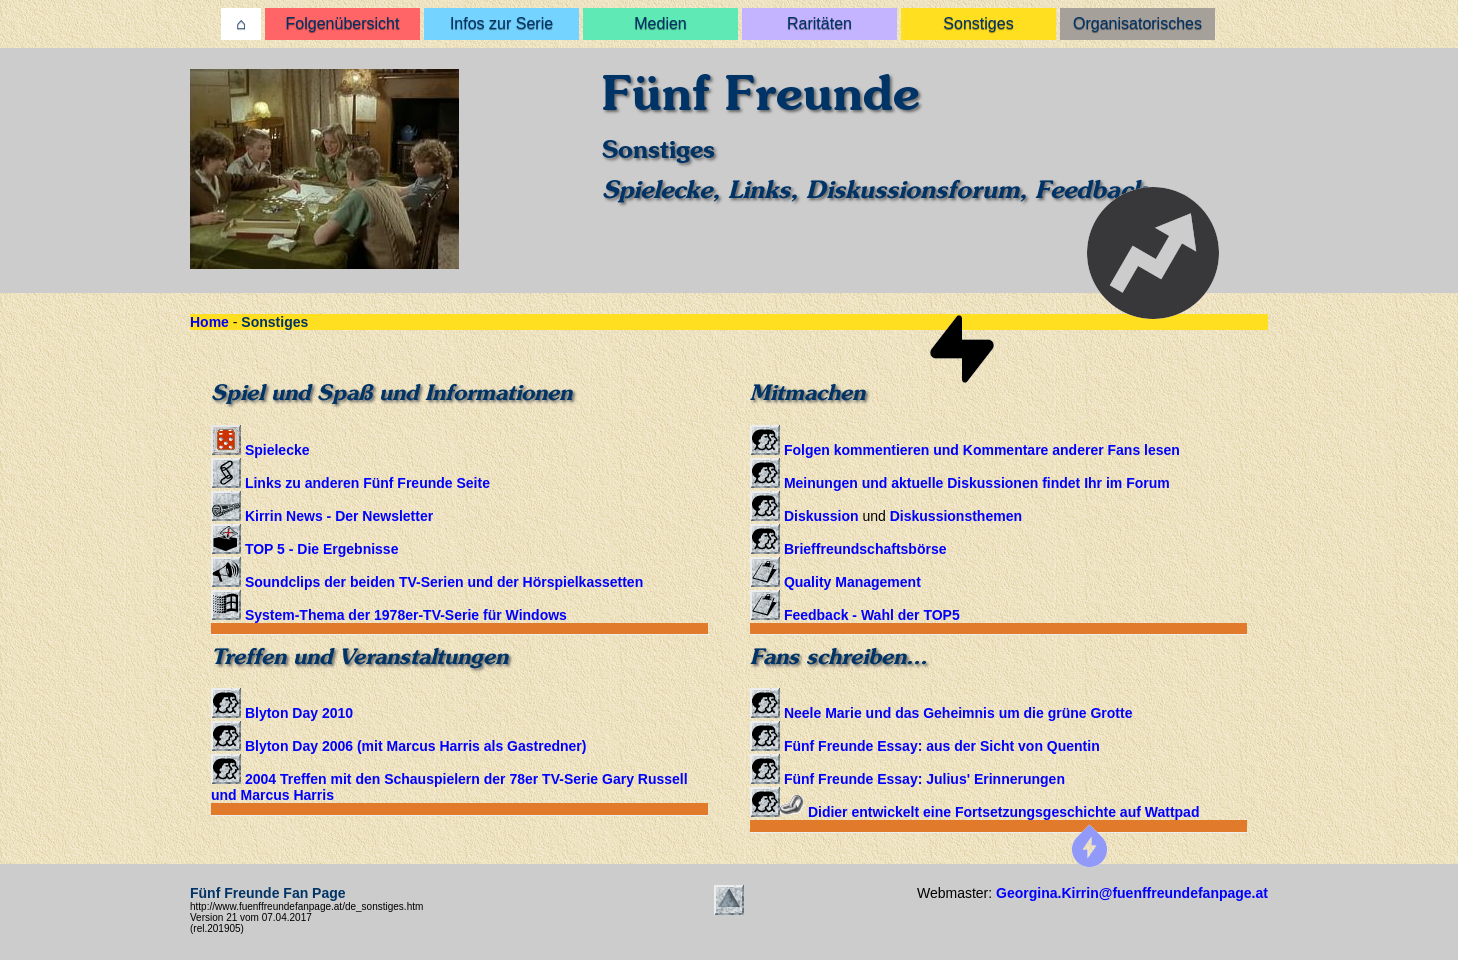 This screenshot has width=1458, height=960. Describe the element at coordinates (1089, 847) in the screenshot. I see `hydroelectric power or water energy indicator` at that location.